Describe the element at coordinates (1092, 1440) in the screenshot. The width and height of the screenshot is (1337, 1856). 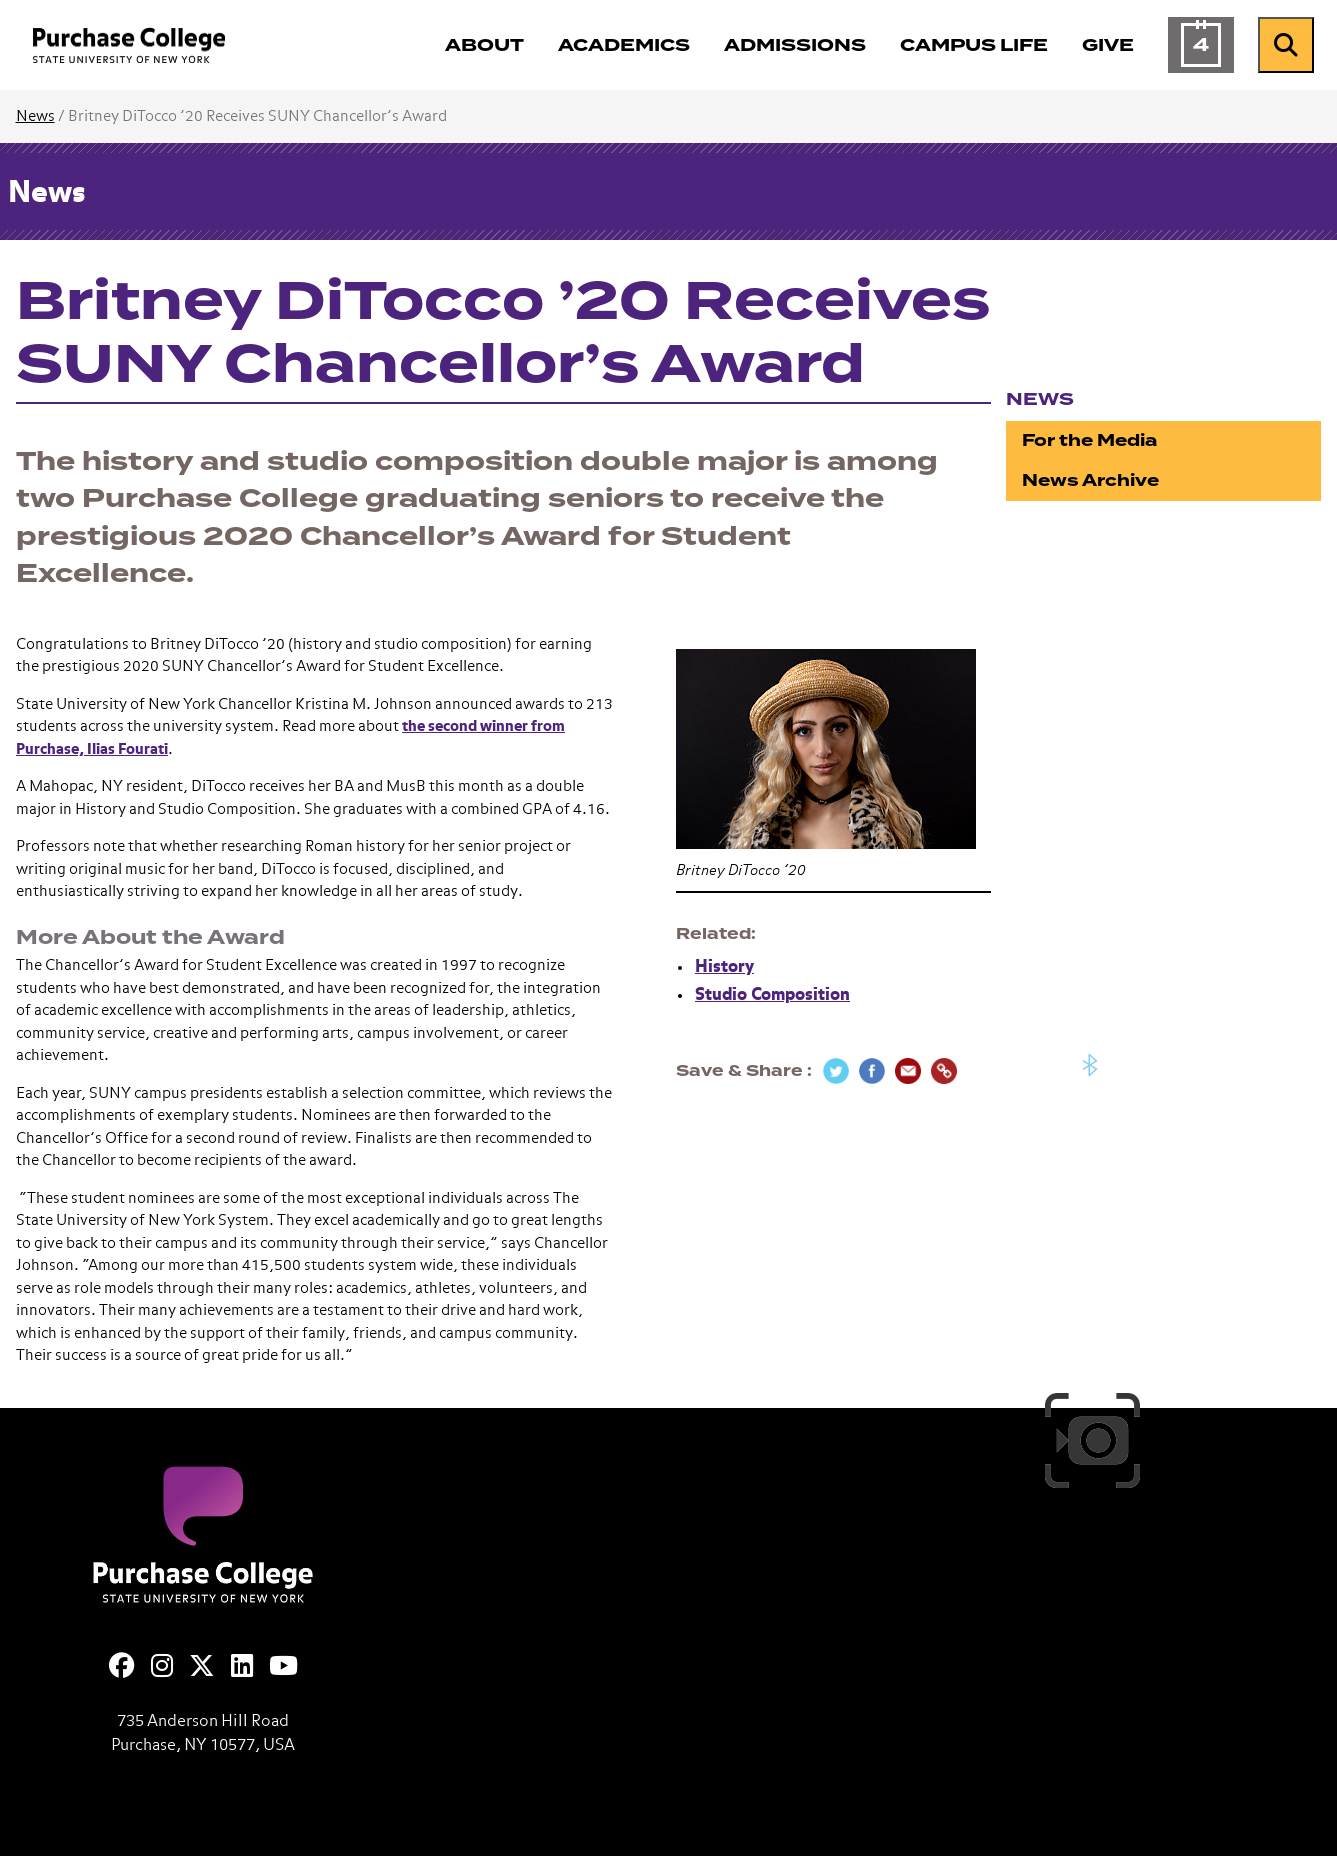
I see `start screen recording with Kooha` at that location.